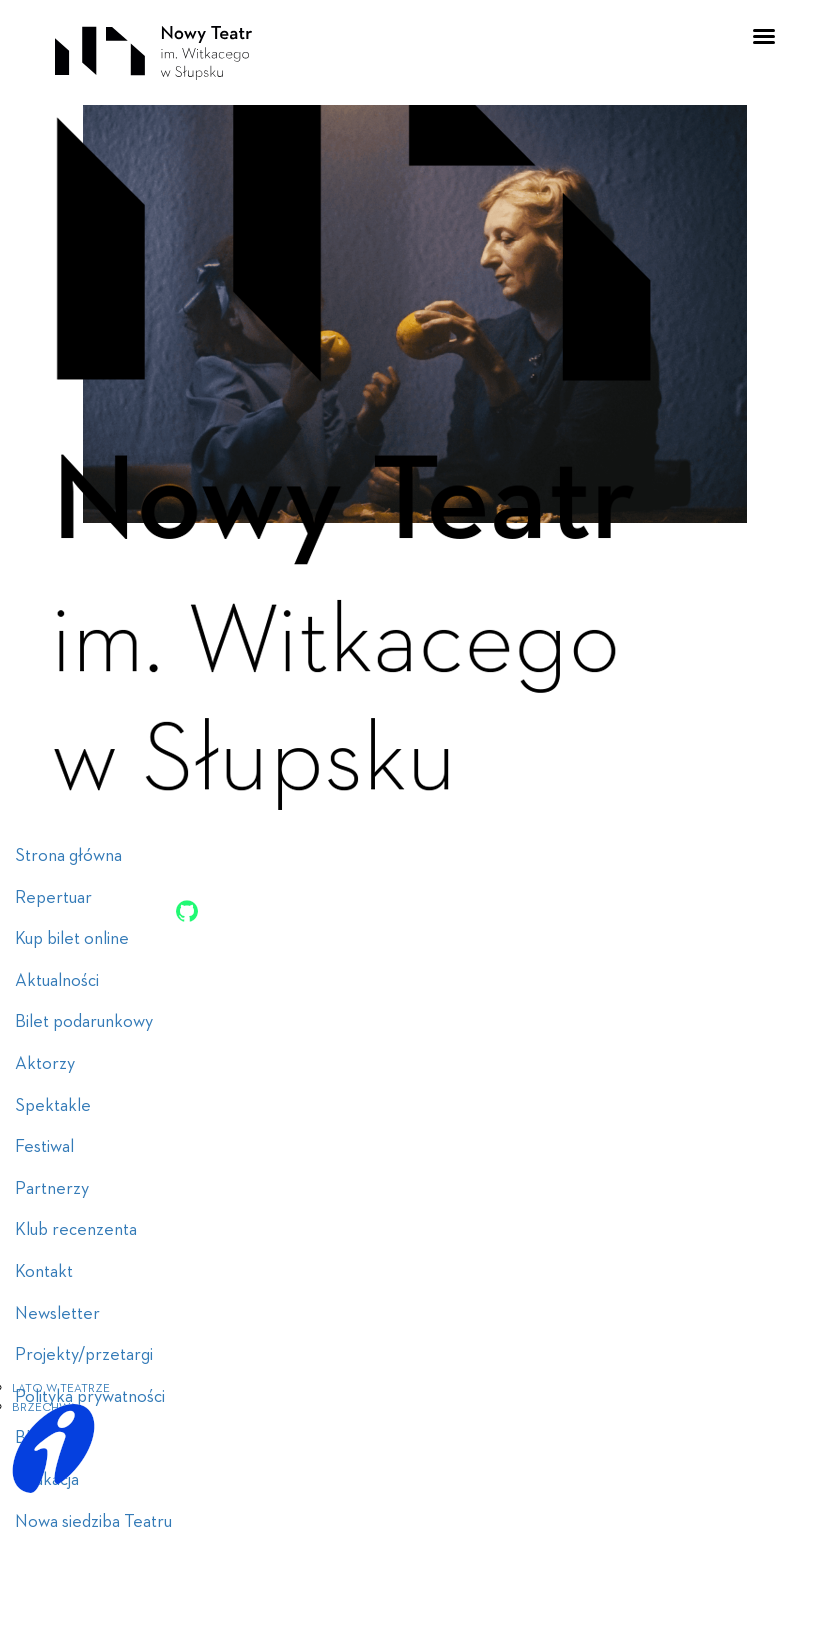 The height and width of the screenshot is (1636, 830). What do you see at coordinates (53, 1448) in the screenshot?
I see `open ICICI Bank app` at bounding box center [53, 1448].